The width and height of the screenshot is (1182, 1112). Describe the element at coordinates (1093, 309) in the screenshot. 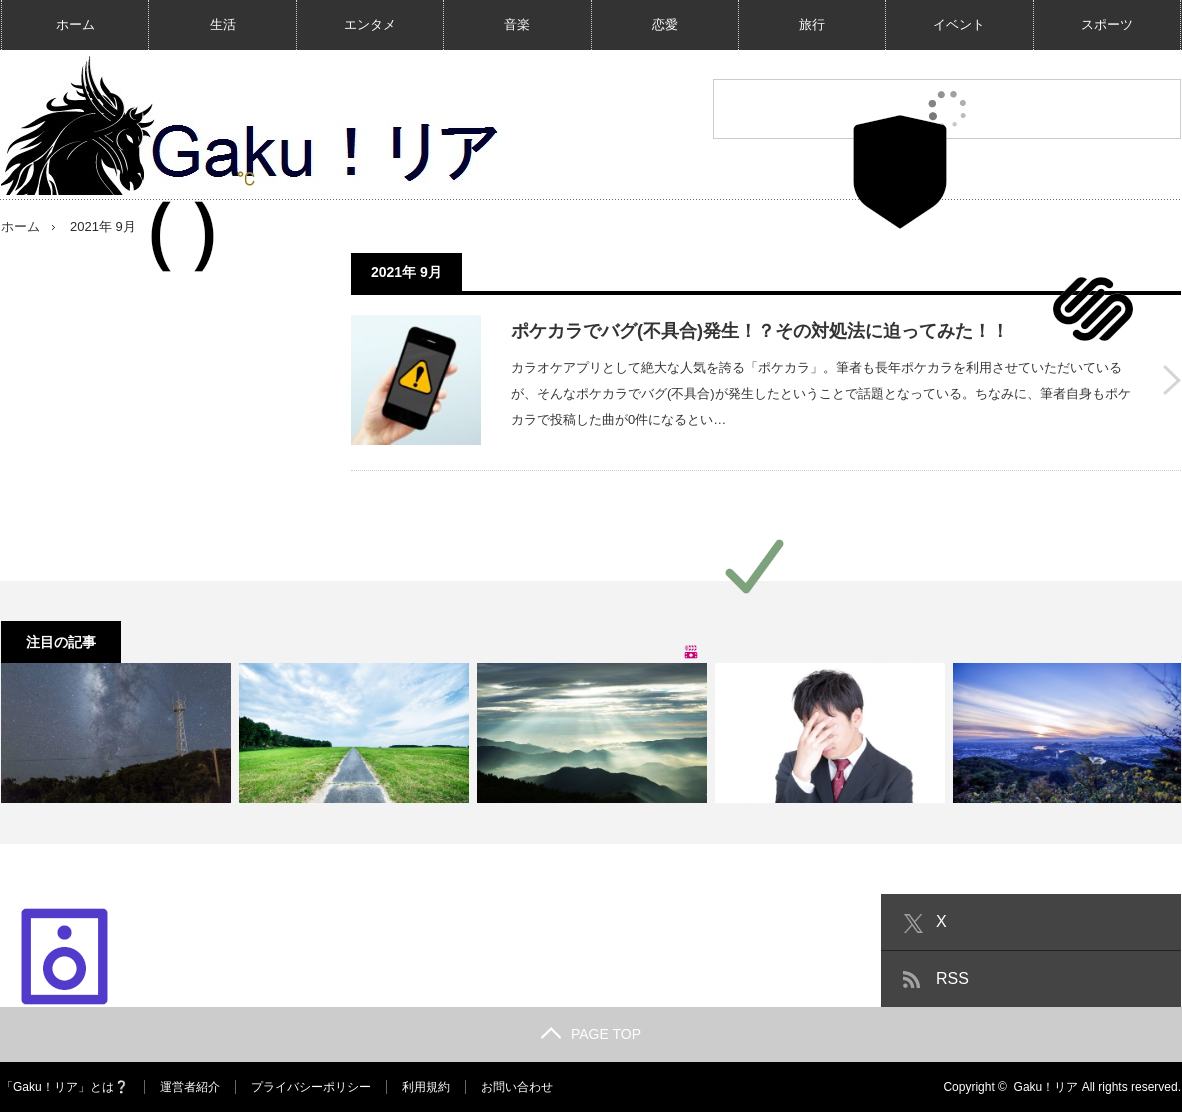

I see `squarespace logo` at that location.